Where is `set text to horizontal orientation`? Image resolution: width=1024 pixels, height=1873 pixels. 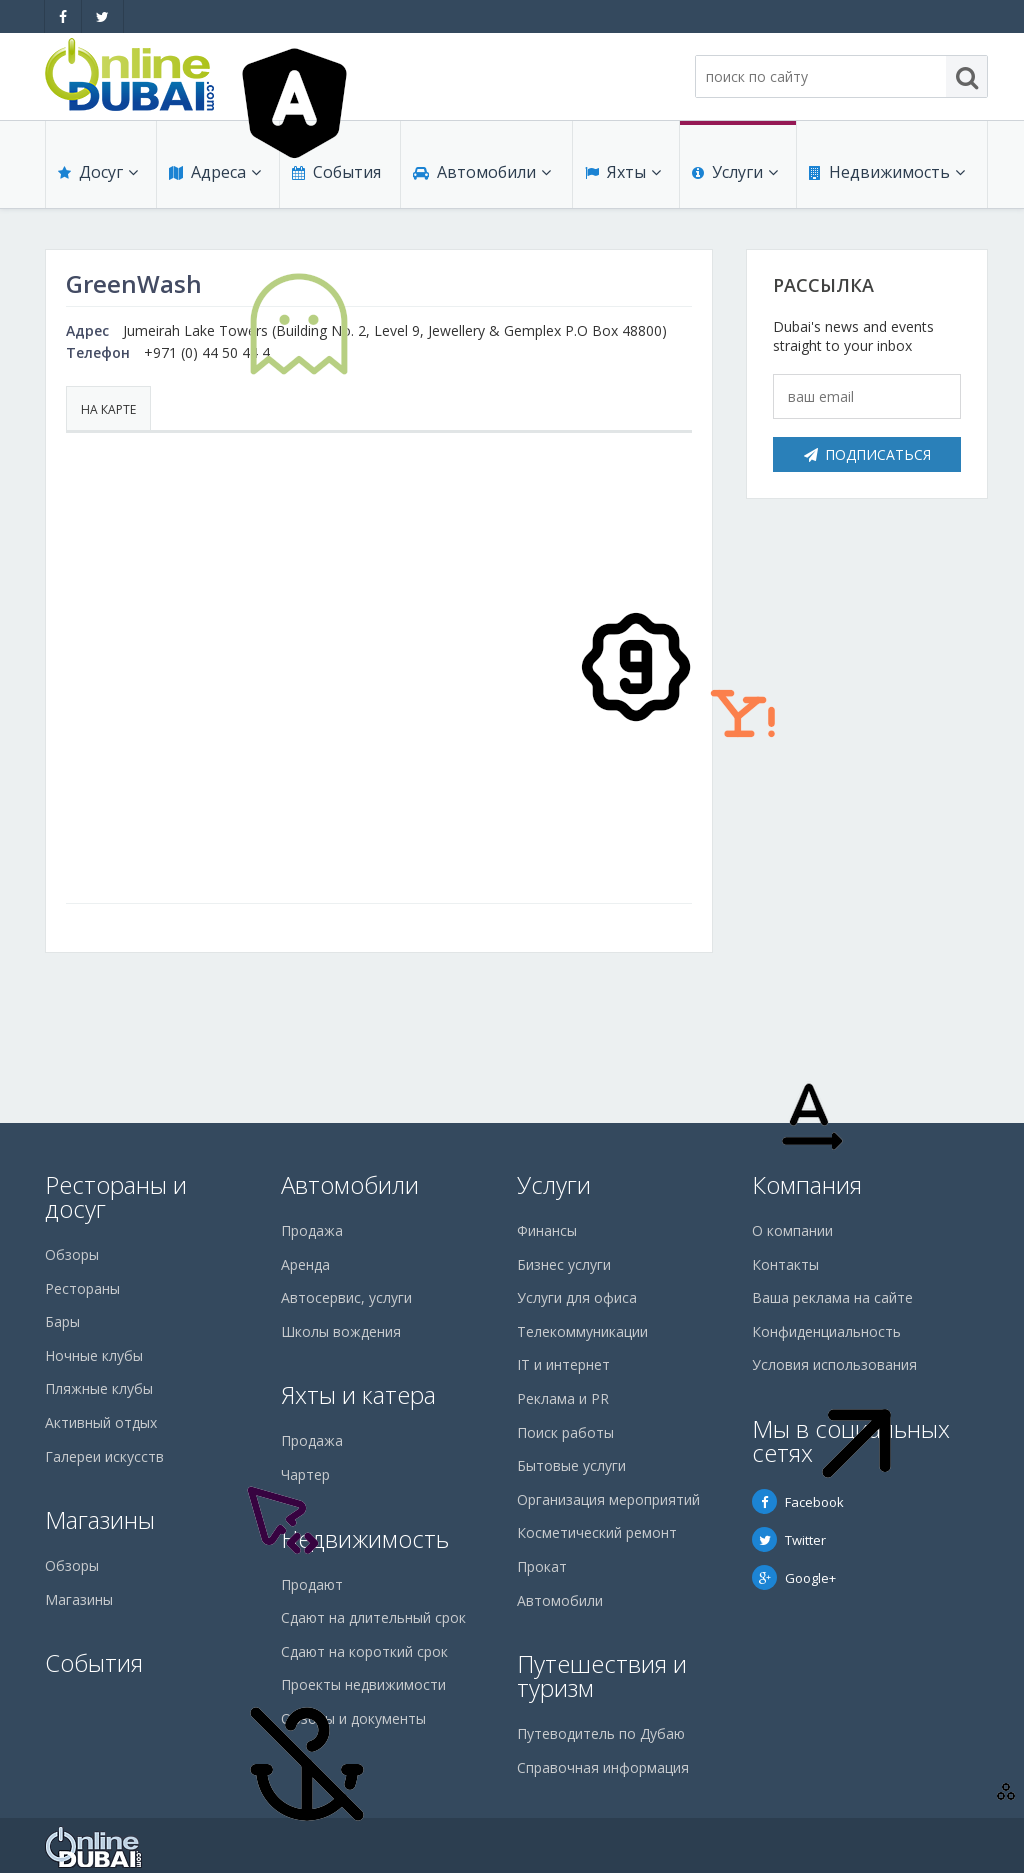 set text to horizontal orientation is located at coordinates (809, 1118).